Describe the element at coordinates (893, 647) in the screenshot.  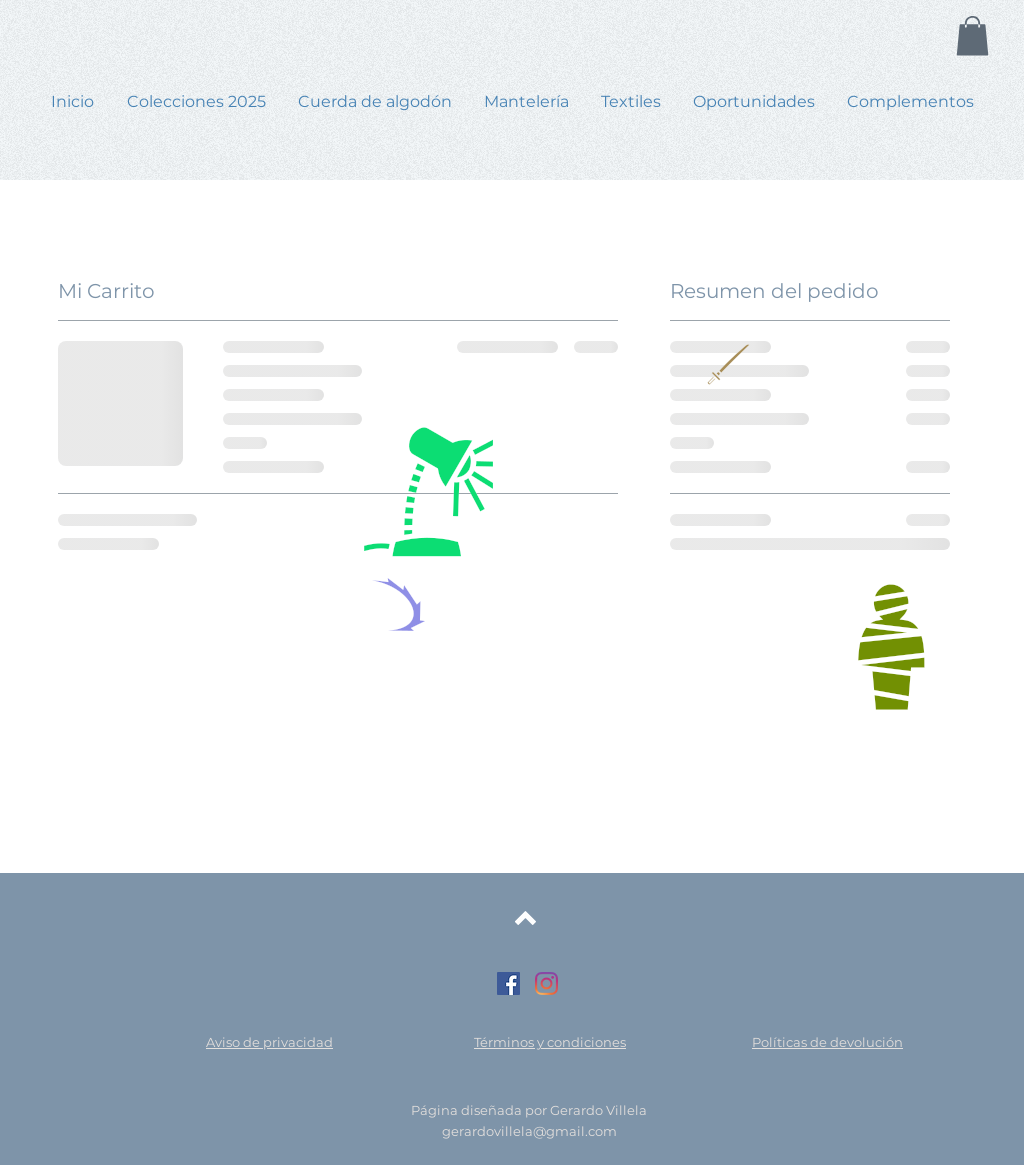
I see `indicates injured or wounded status` at that location.